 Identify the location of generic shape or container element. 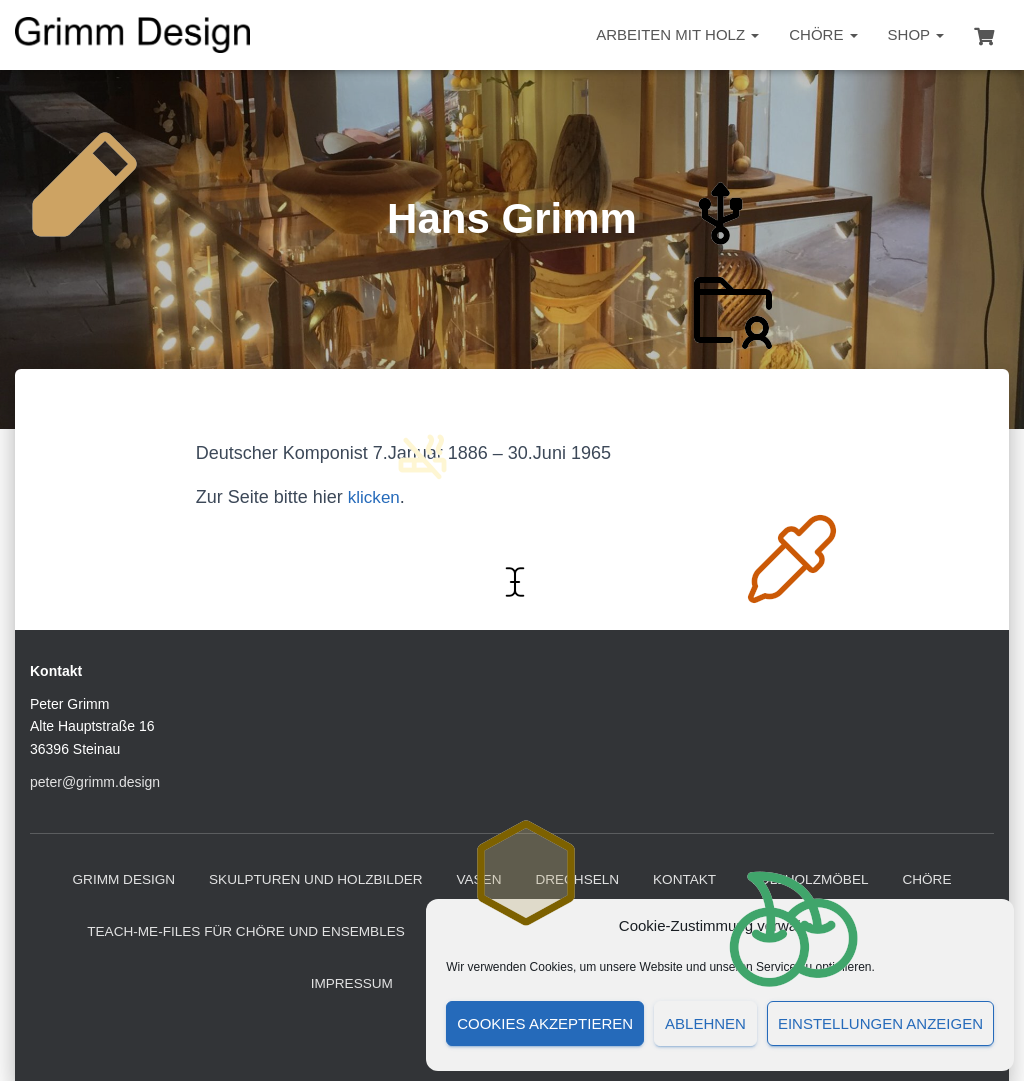
(526, 873).